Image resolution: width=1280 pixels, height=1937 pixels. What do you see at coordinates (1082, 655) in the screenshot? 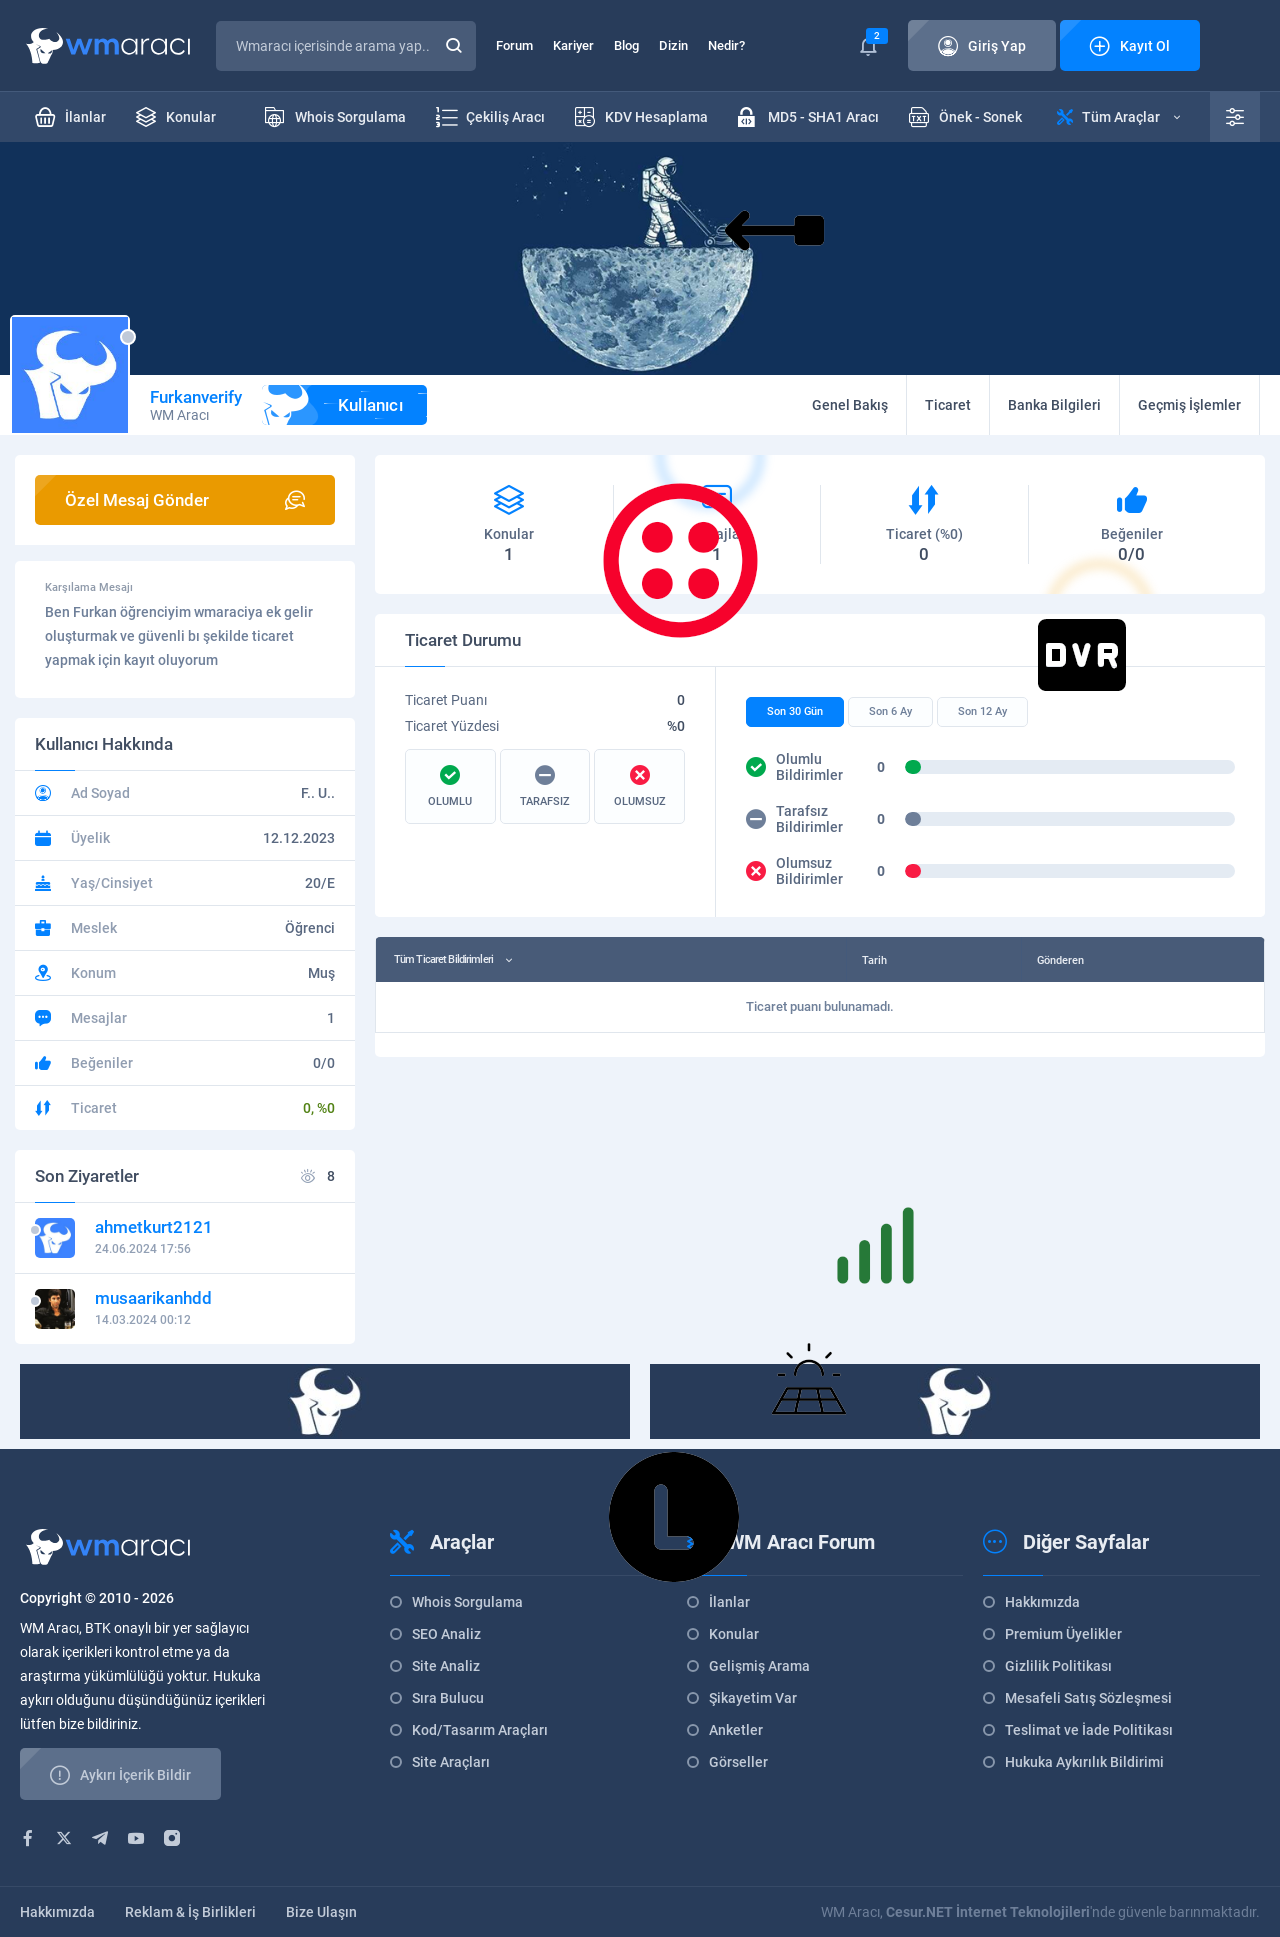
I see `access DVR recordings` at bounding box center [1082, 655].